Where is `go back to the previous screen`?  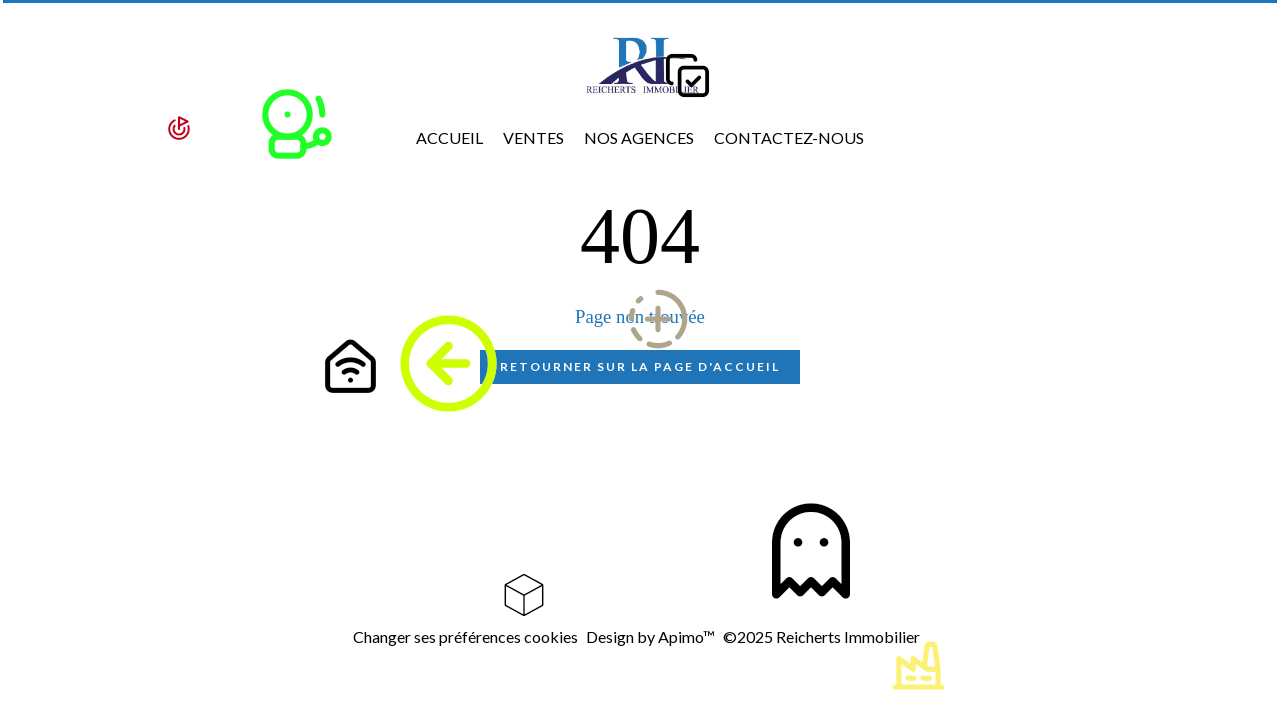 go back to the previous screen is located at coordinates (448, 363).